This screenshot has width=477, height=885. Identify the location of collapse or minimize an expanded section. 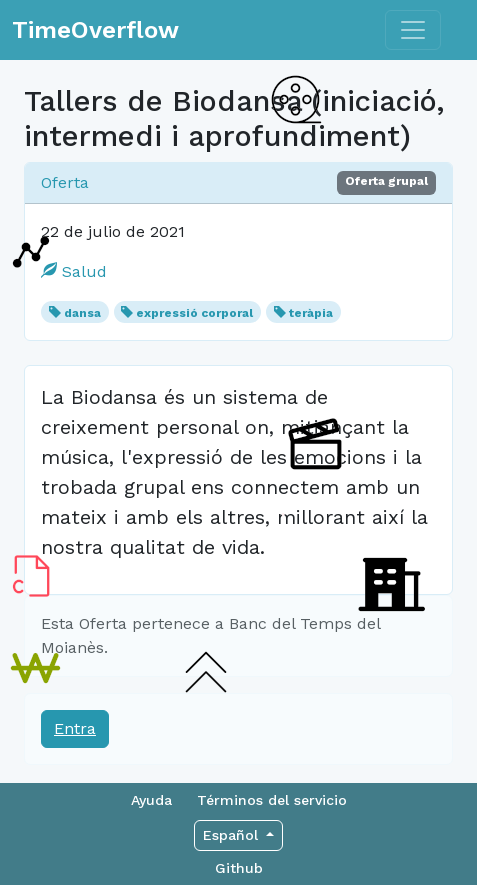
(206, 674).